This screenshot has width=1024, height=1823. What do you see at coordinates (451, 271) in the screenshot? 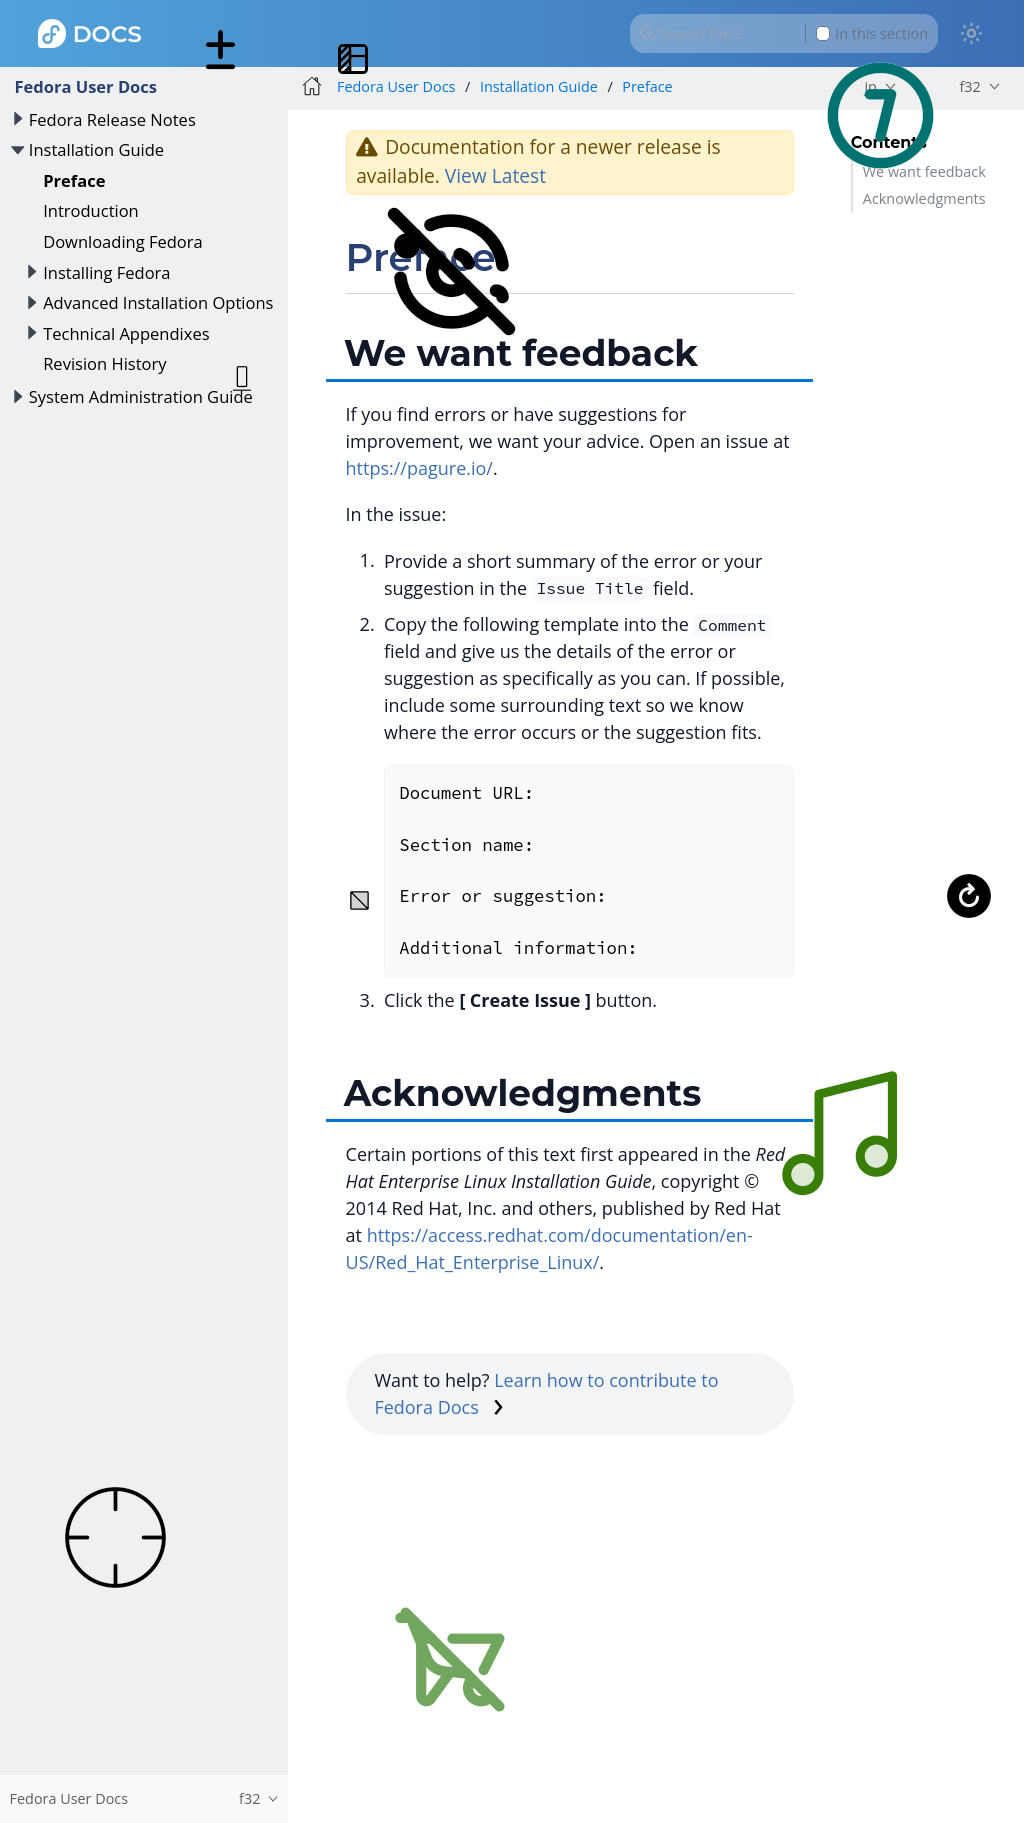
I see `disable analytics tracking` at bounding box center [451, 271].